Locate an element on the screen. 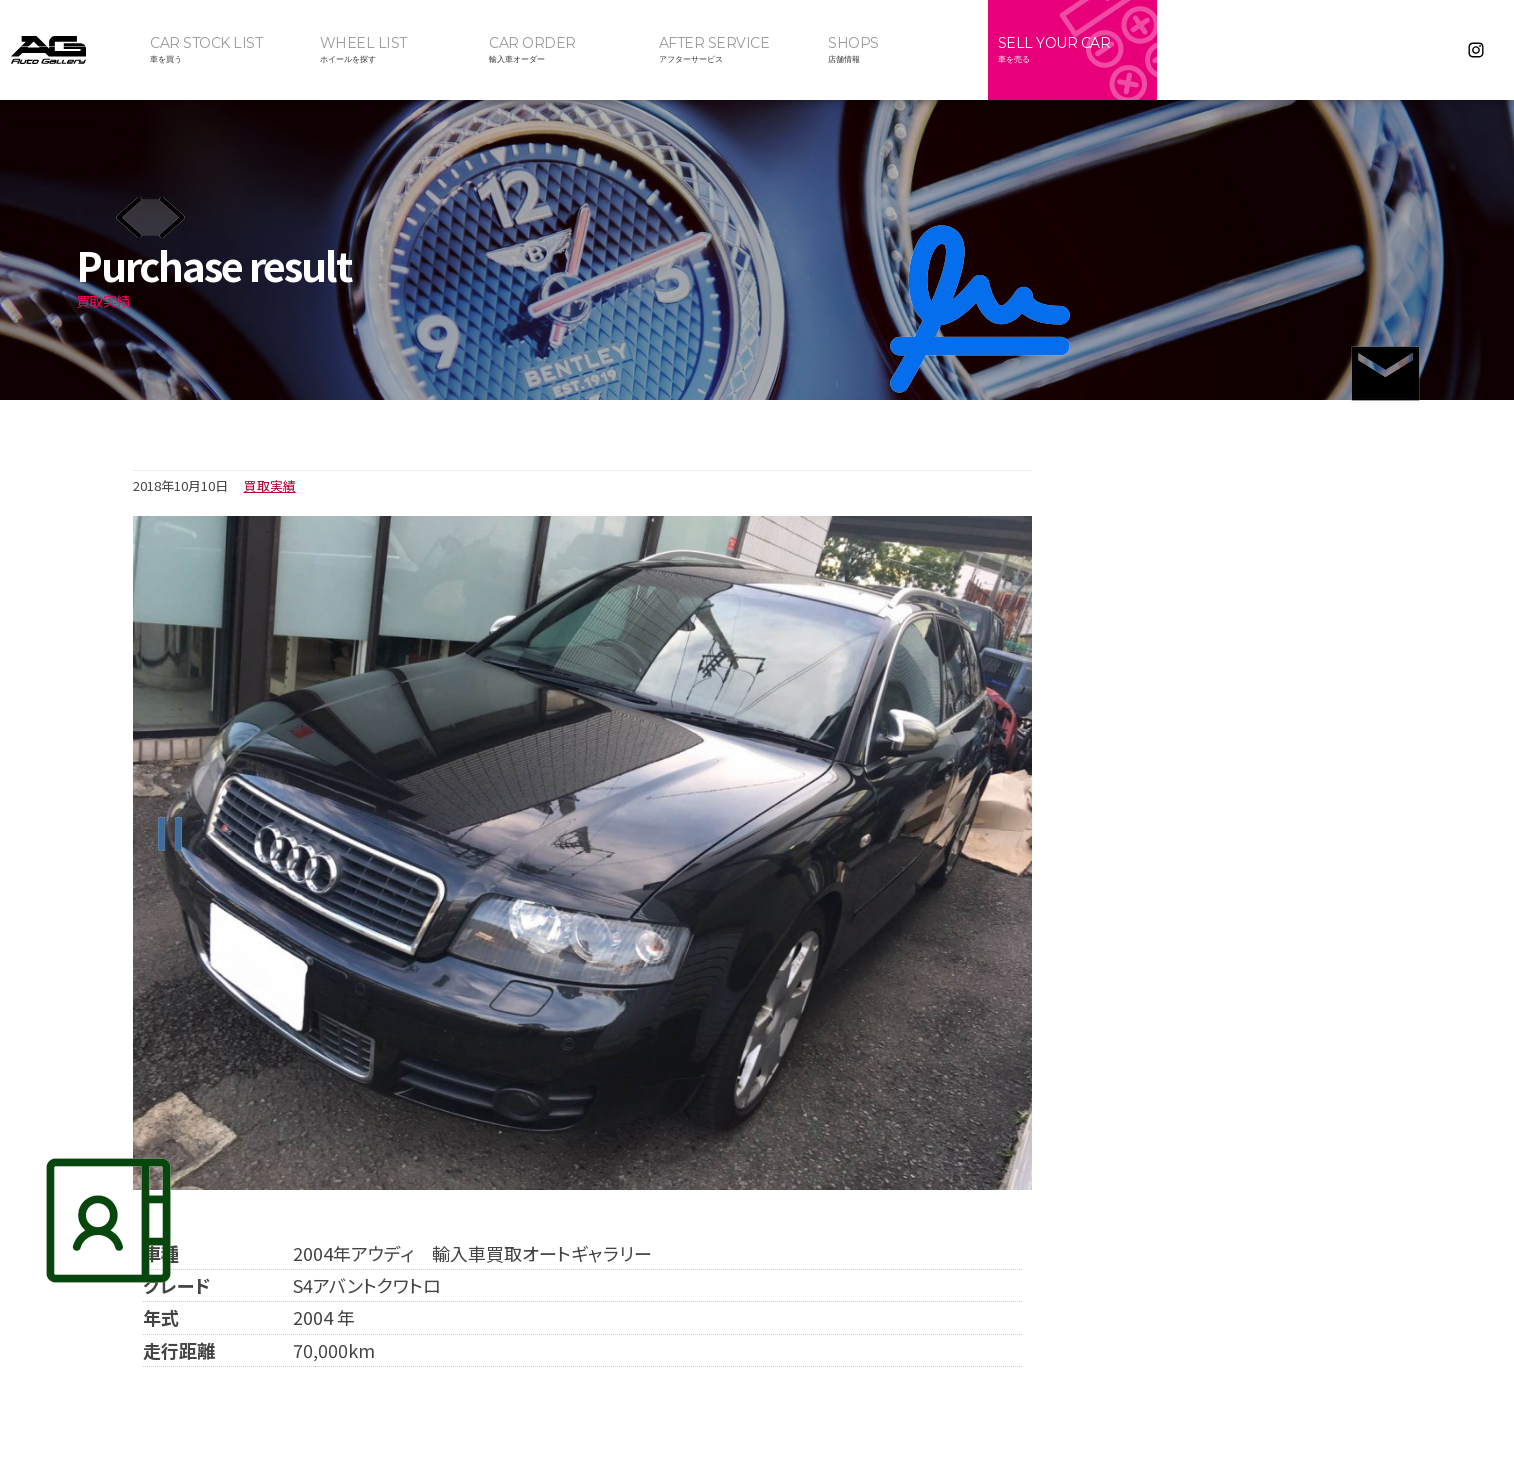  access your email inbox is located at coordinates (1385, 373).